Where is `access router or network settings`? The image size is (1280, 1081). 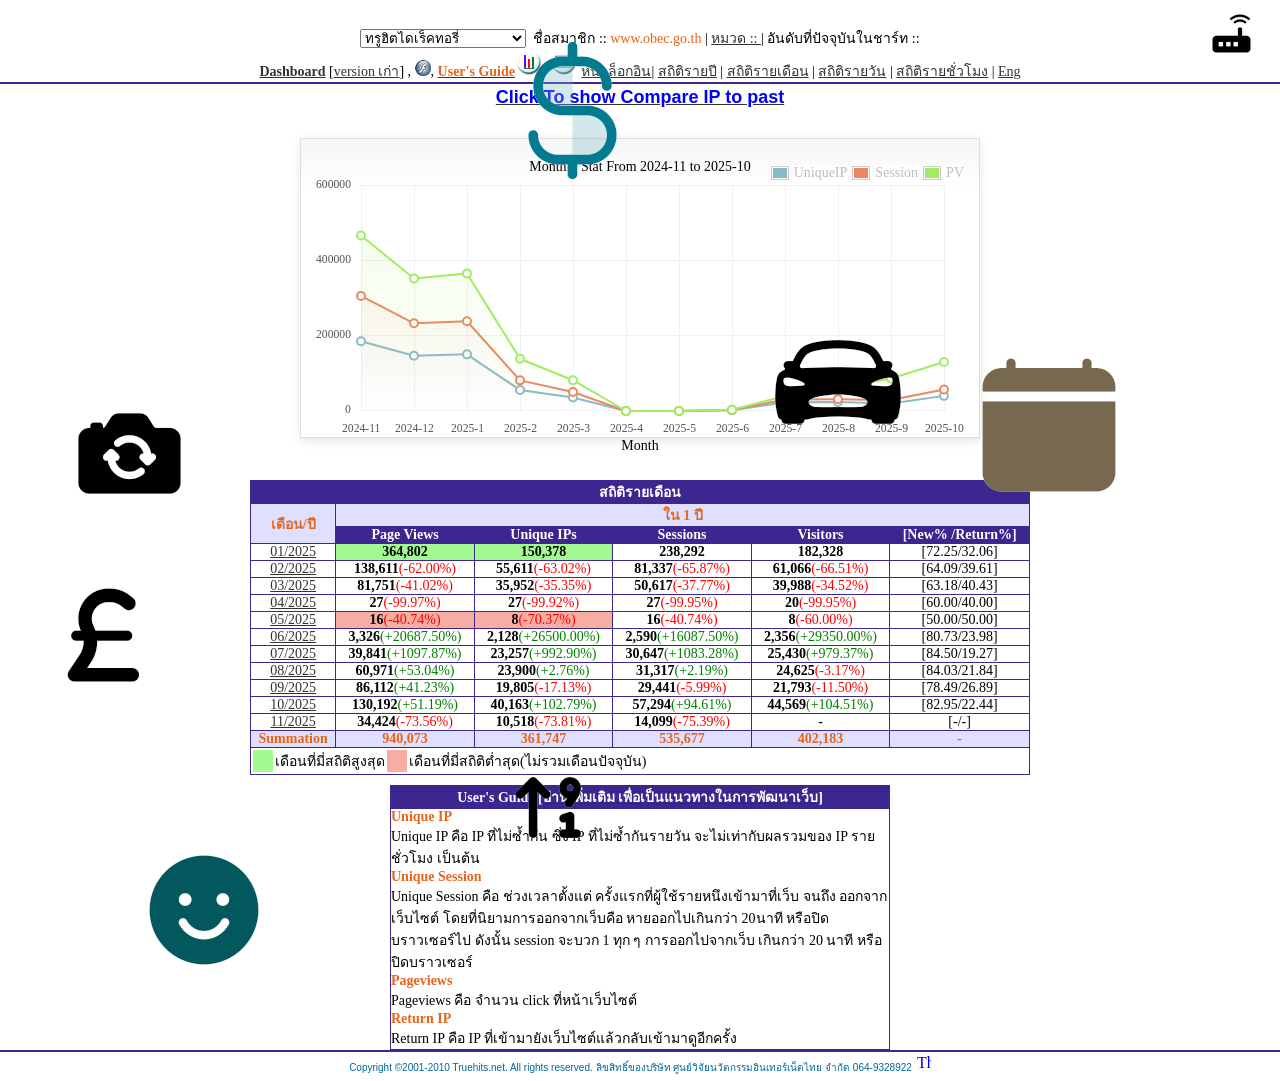
access router or network settings is located at coordinates (1231, 33).